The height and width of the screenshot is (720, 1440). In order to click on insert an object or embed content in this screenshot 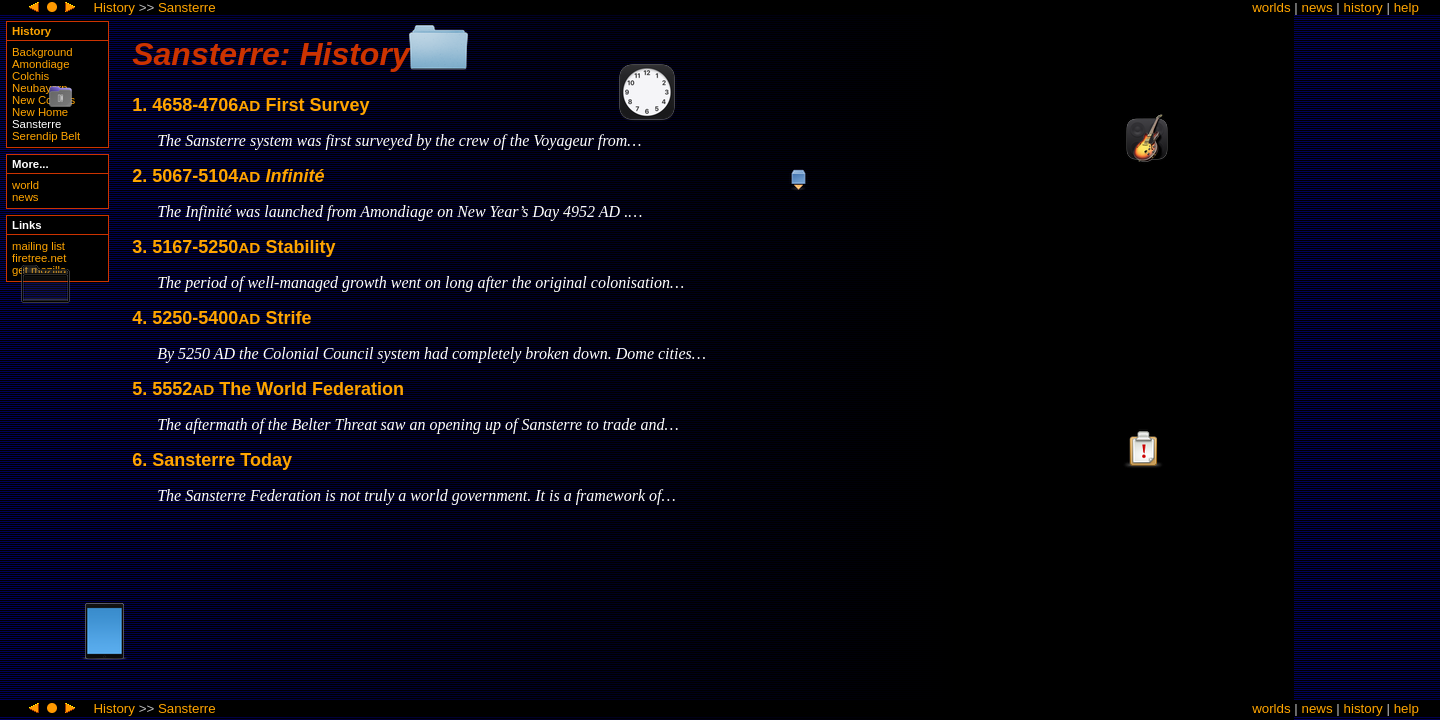, I will do `click(798, 180)`.